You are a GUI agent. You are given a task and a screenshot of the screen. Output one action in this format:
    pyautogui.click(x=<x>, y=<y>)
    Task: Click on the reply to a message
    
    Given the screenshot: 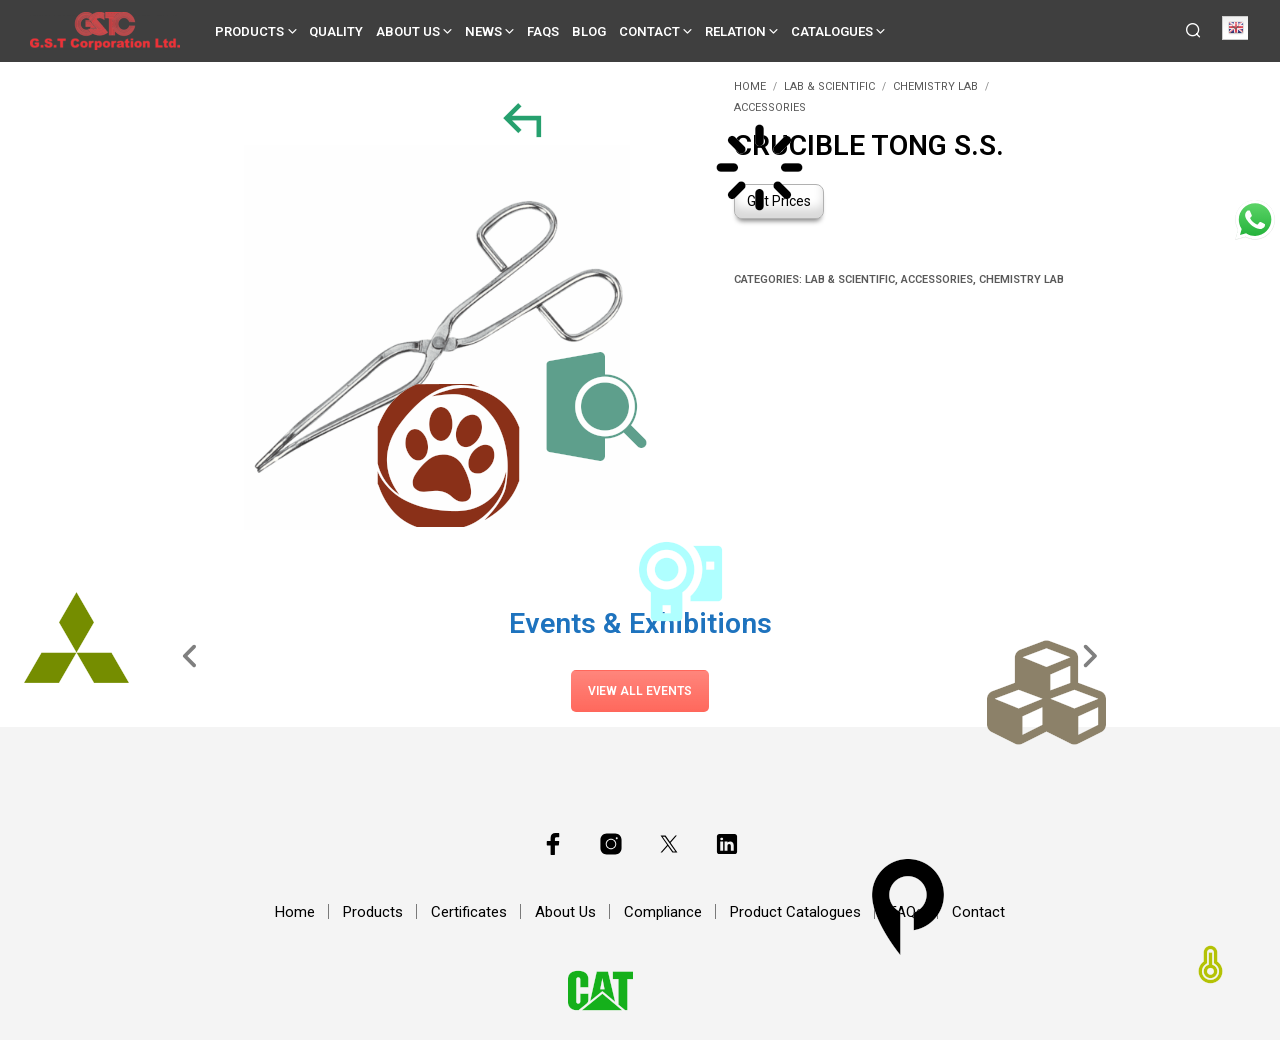 What is the action you would take?
    pyautogui.click(x=524, y=120)
    